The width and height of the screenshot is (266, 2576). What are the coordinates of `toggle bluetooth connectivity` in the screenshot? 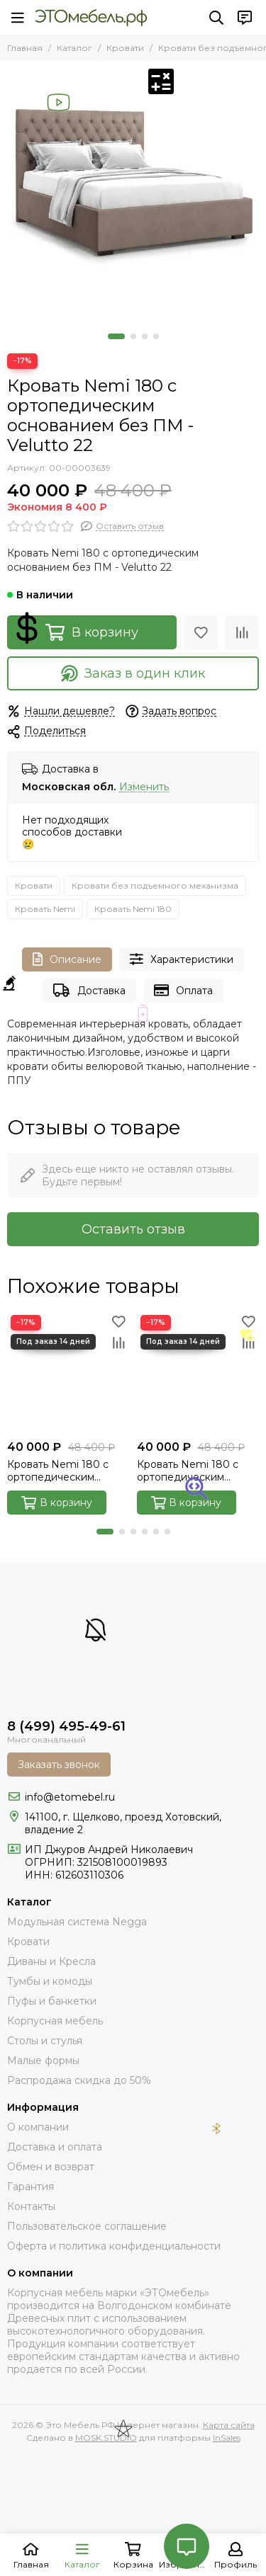 It's located at (216, 2128).